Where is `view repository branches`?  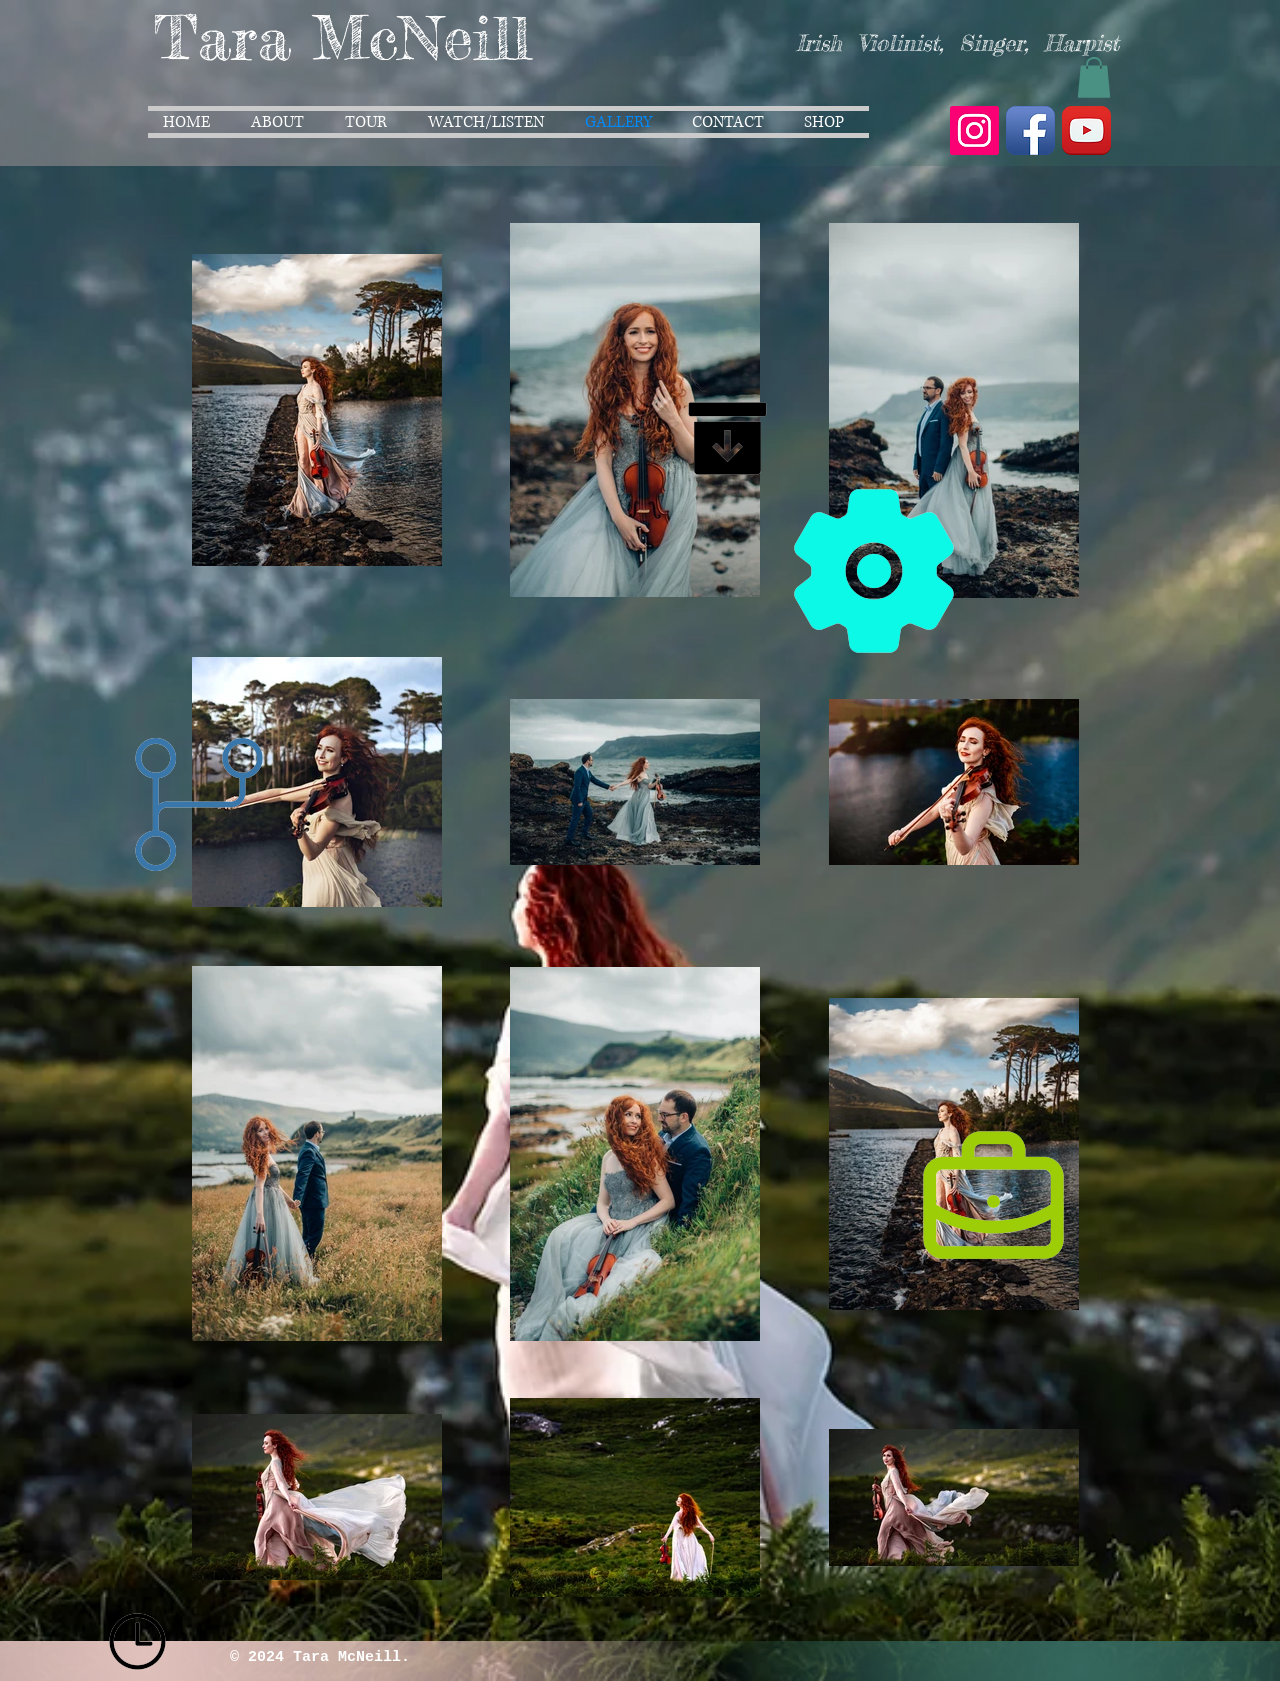
view repository branches is located at coordinates (190, 804).